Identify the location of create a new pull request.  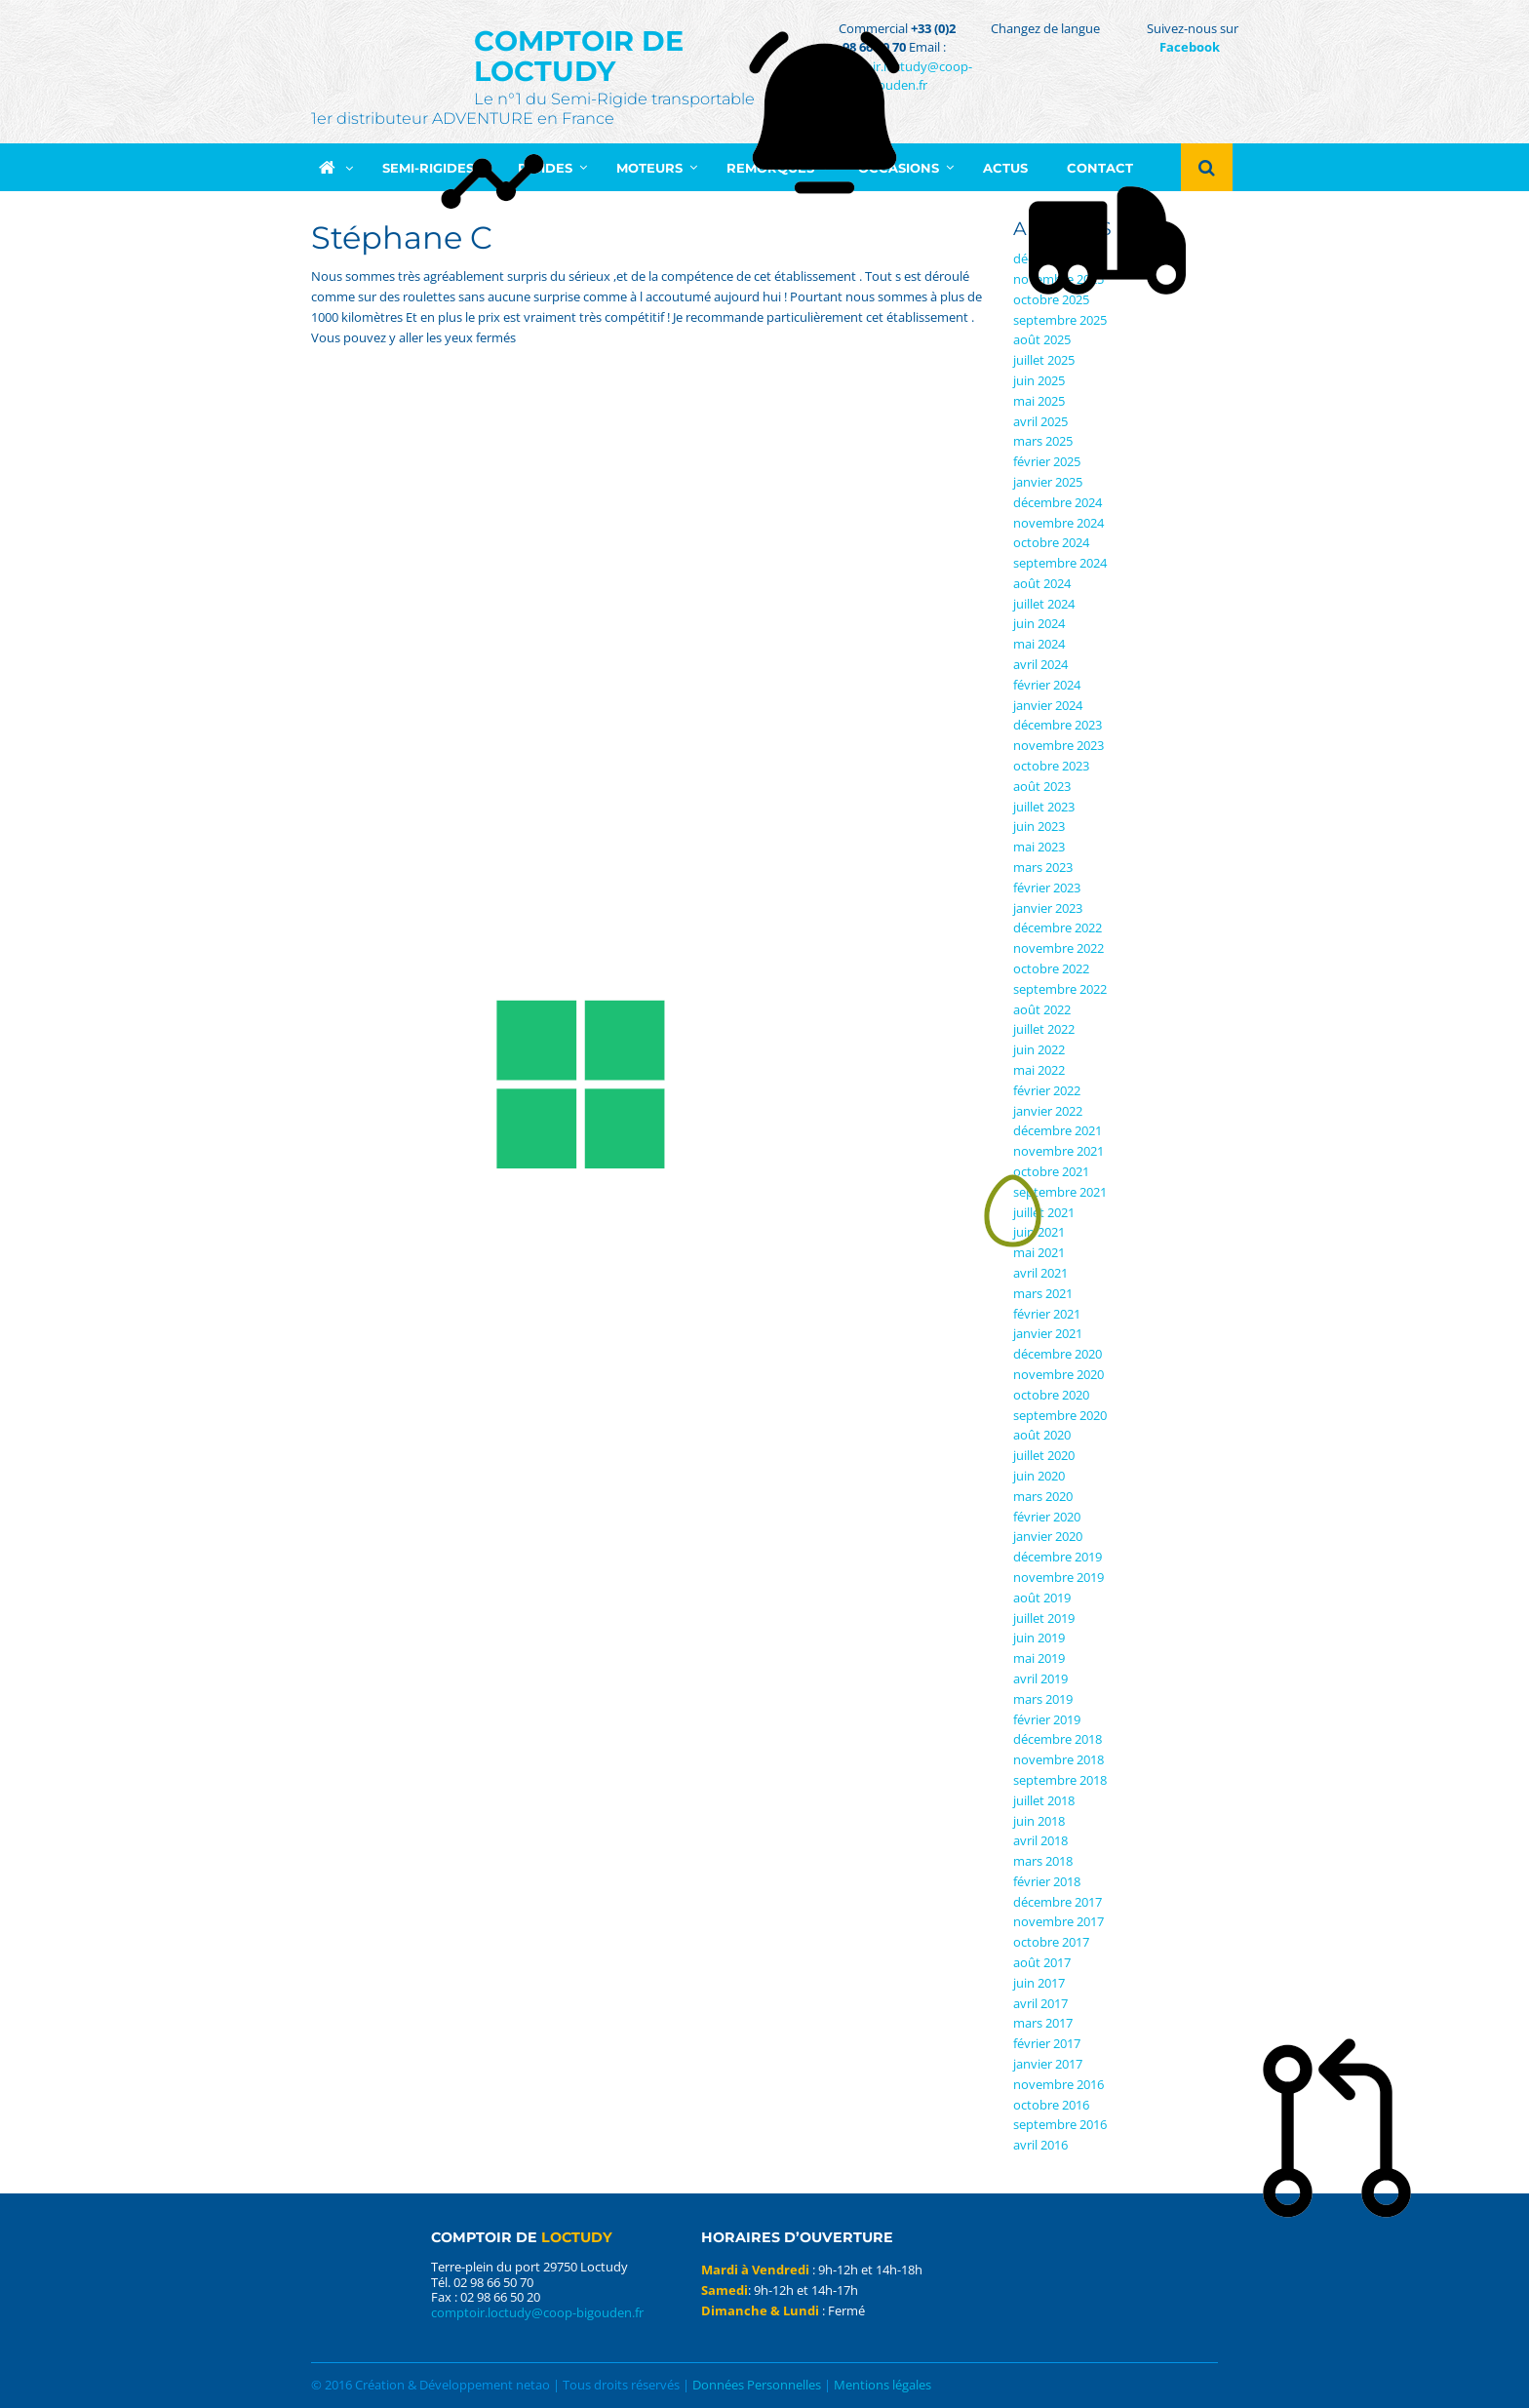
(1337, 2131).